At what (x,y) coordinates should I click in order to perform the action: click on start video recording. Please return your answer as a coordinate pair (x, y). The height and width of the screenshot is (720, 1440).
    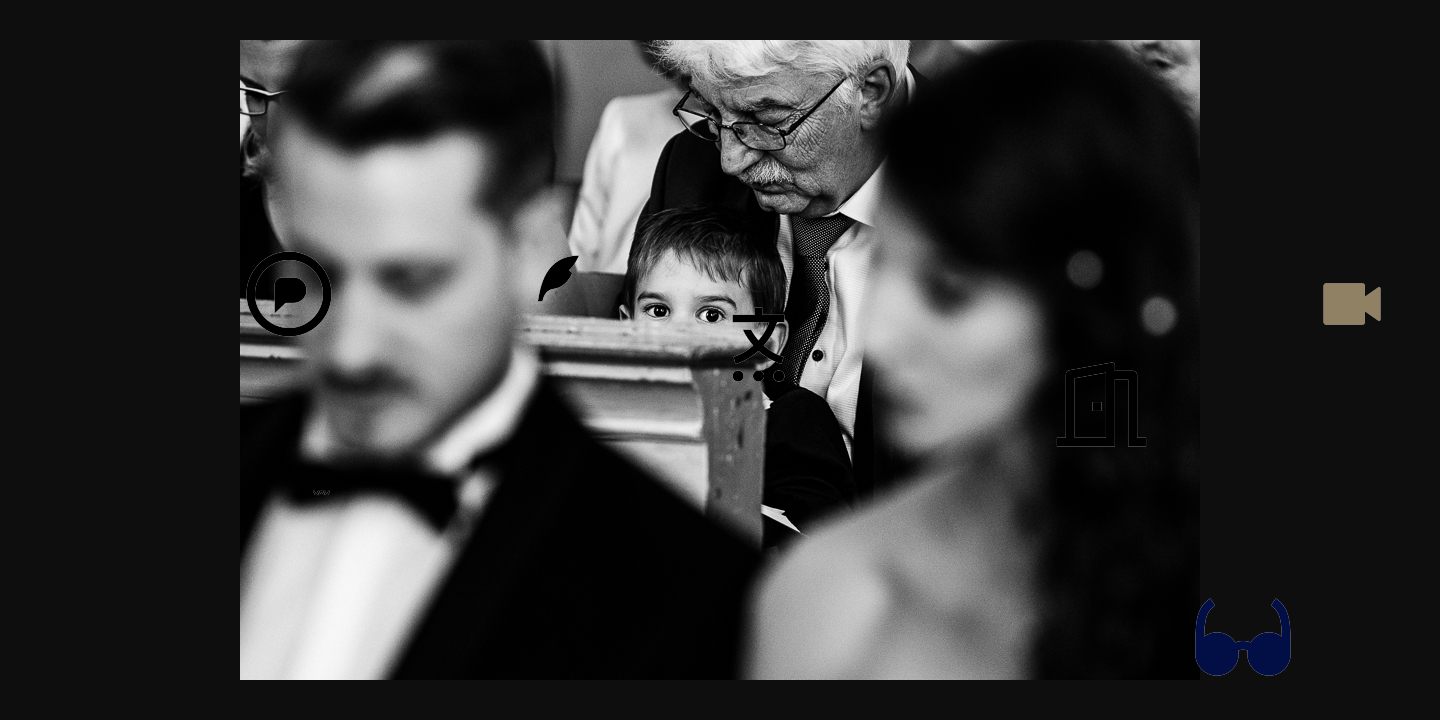
    Looking at the image, I should click on (1352, 304).